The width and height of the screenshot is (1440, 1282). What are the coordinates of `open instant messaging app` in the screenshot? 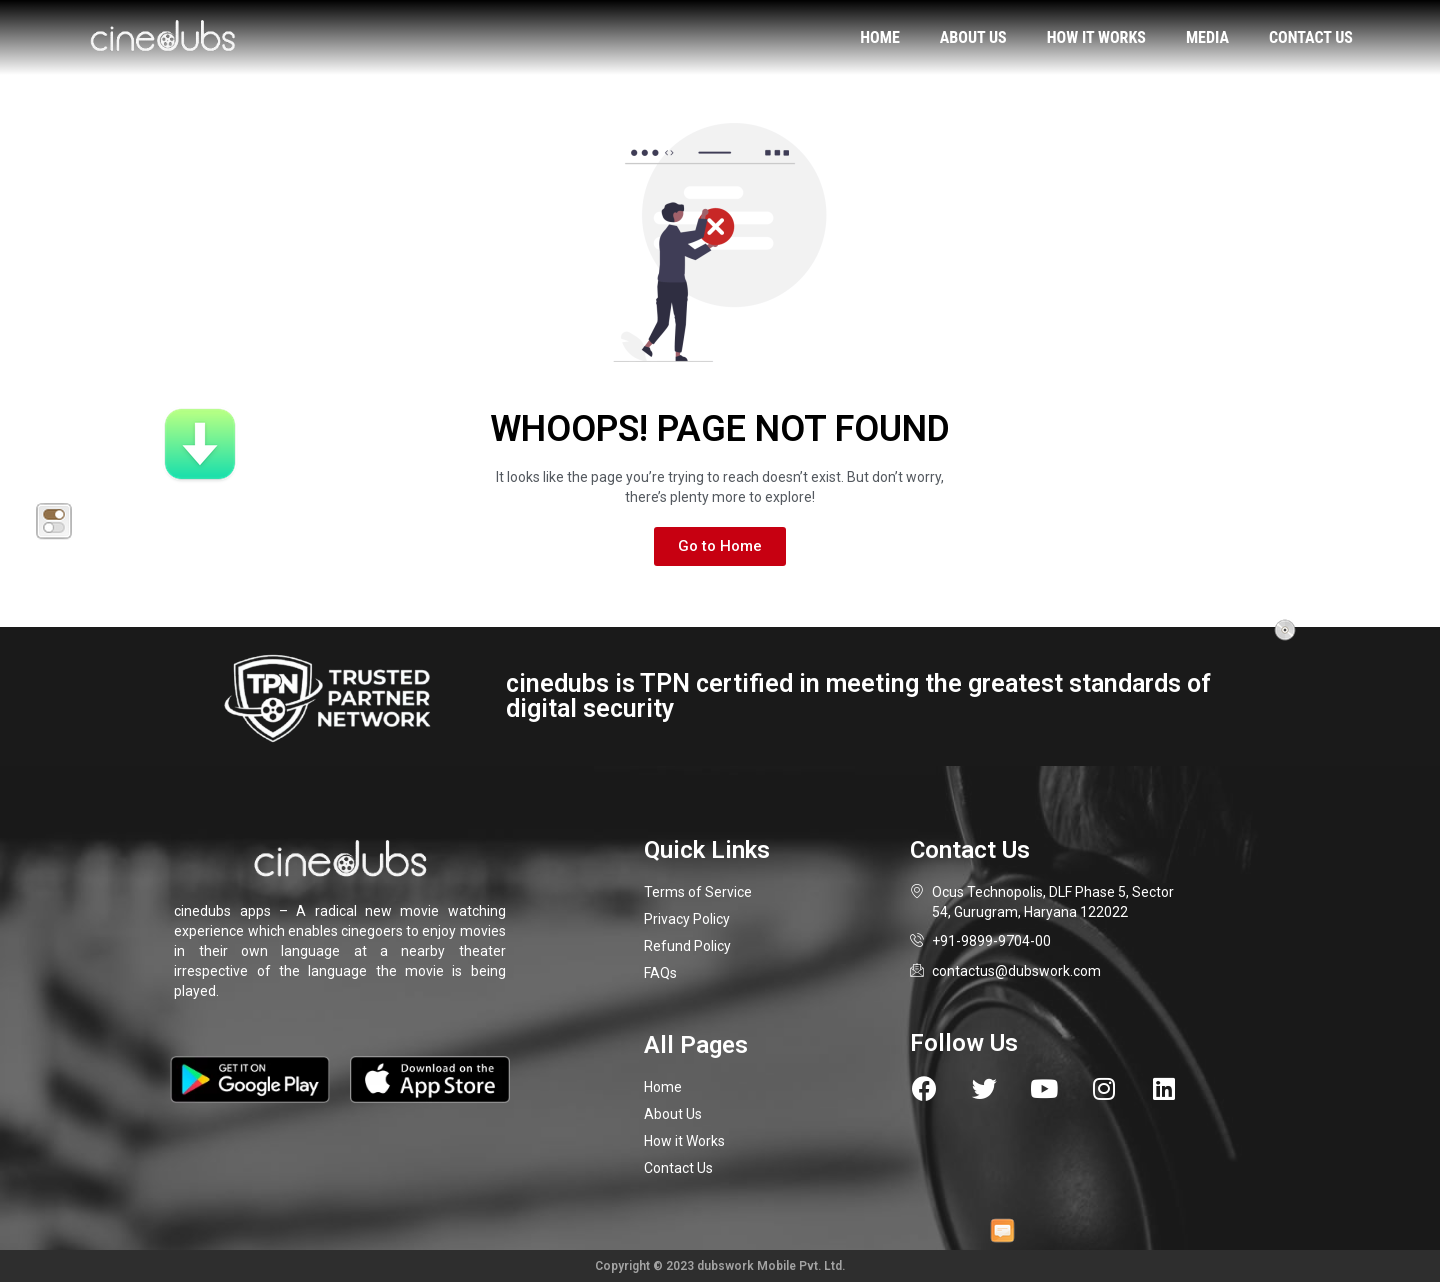 It's located at (1002, 1230).